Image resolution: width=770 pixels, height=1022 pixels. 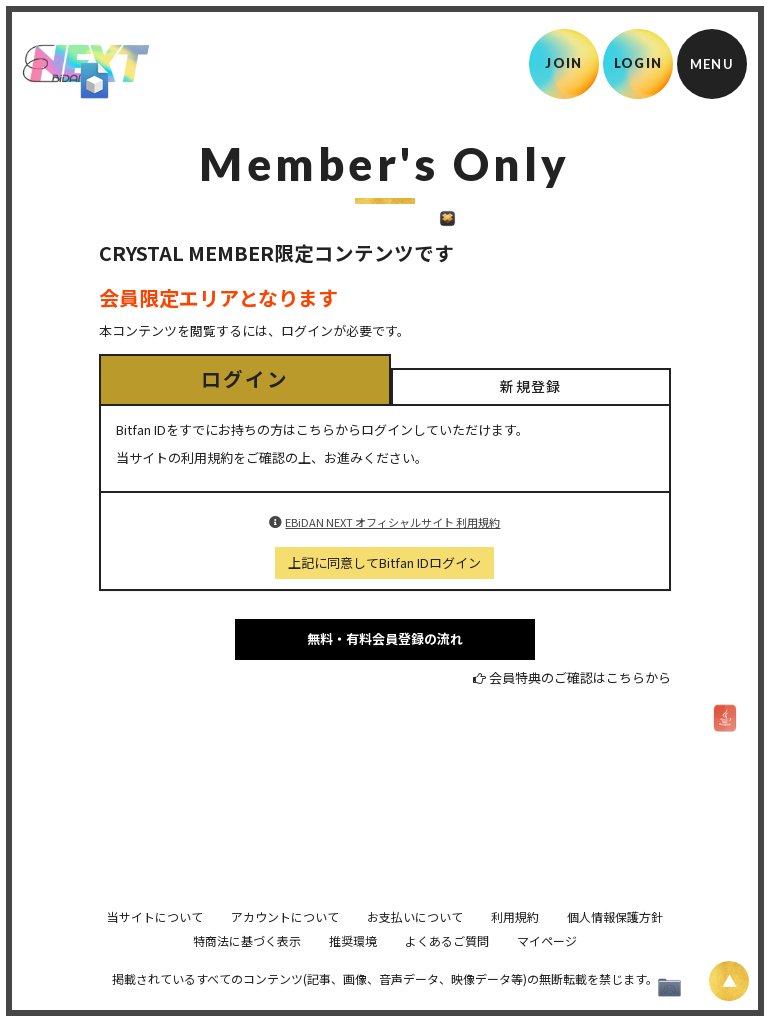 I want to click on a java source code file, so click(x=725, y=718).